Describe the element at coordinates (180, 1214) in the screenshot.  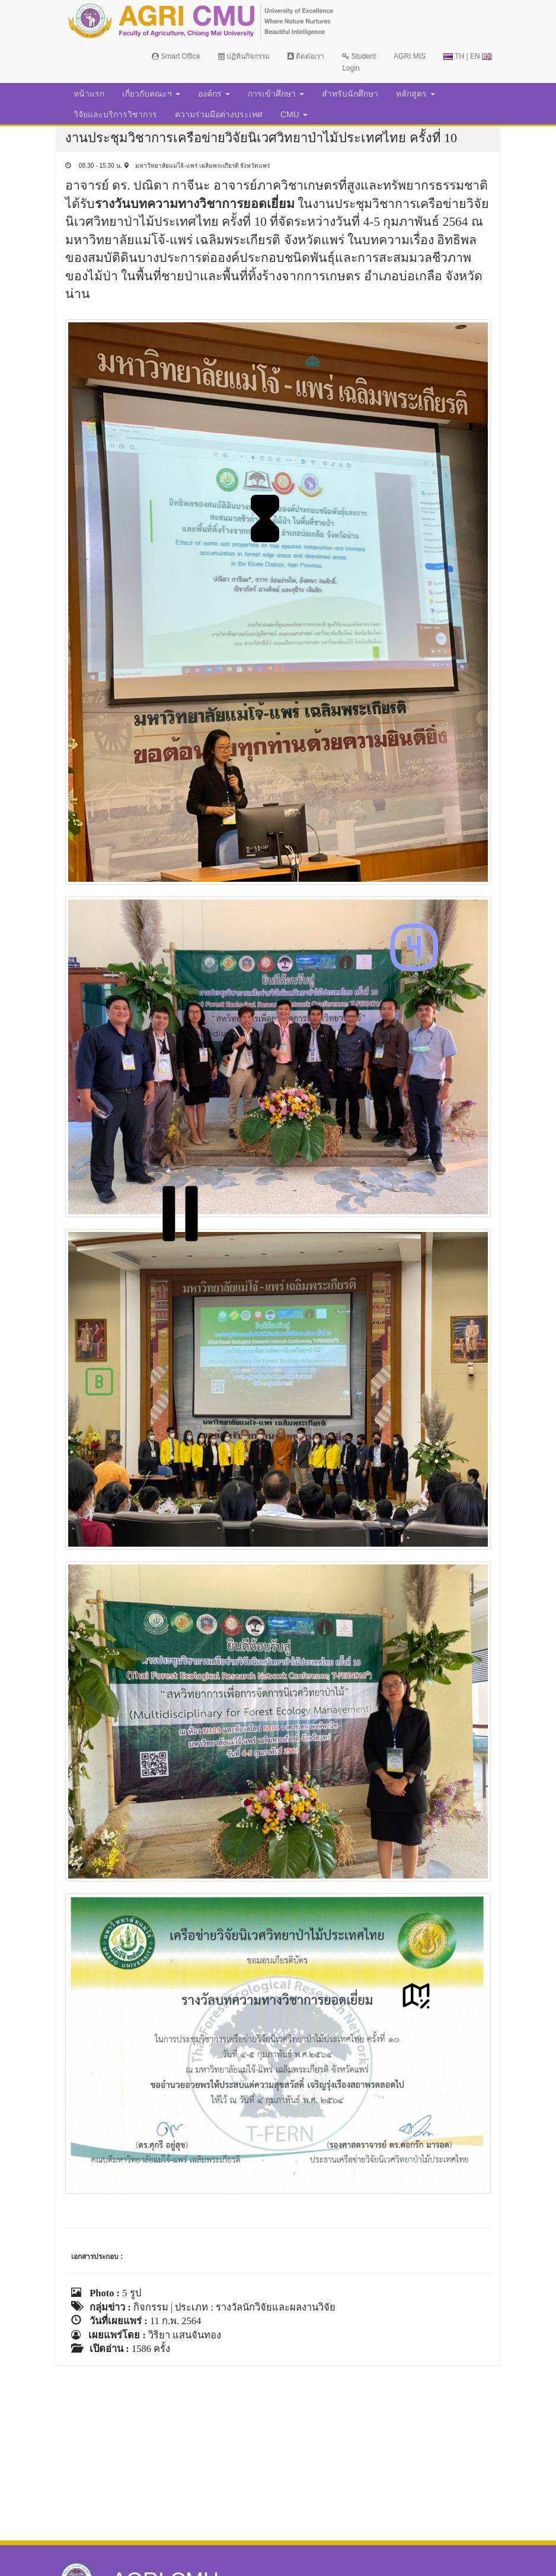
I see `pause media playback` at that location.